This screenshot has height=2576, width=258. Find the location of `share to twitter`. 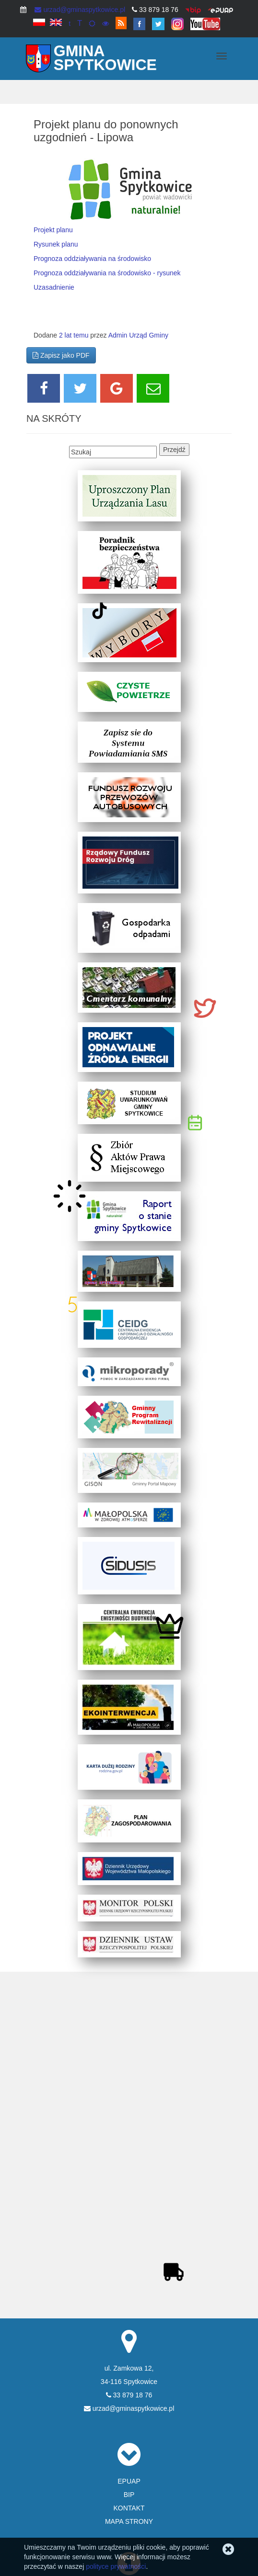

share to twitter is located at coordinates (205, 1008).